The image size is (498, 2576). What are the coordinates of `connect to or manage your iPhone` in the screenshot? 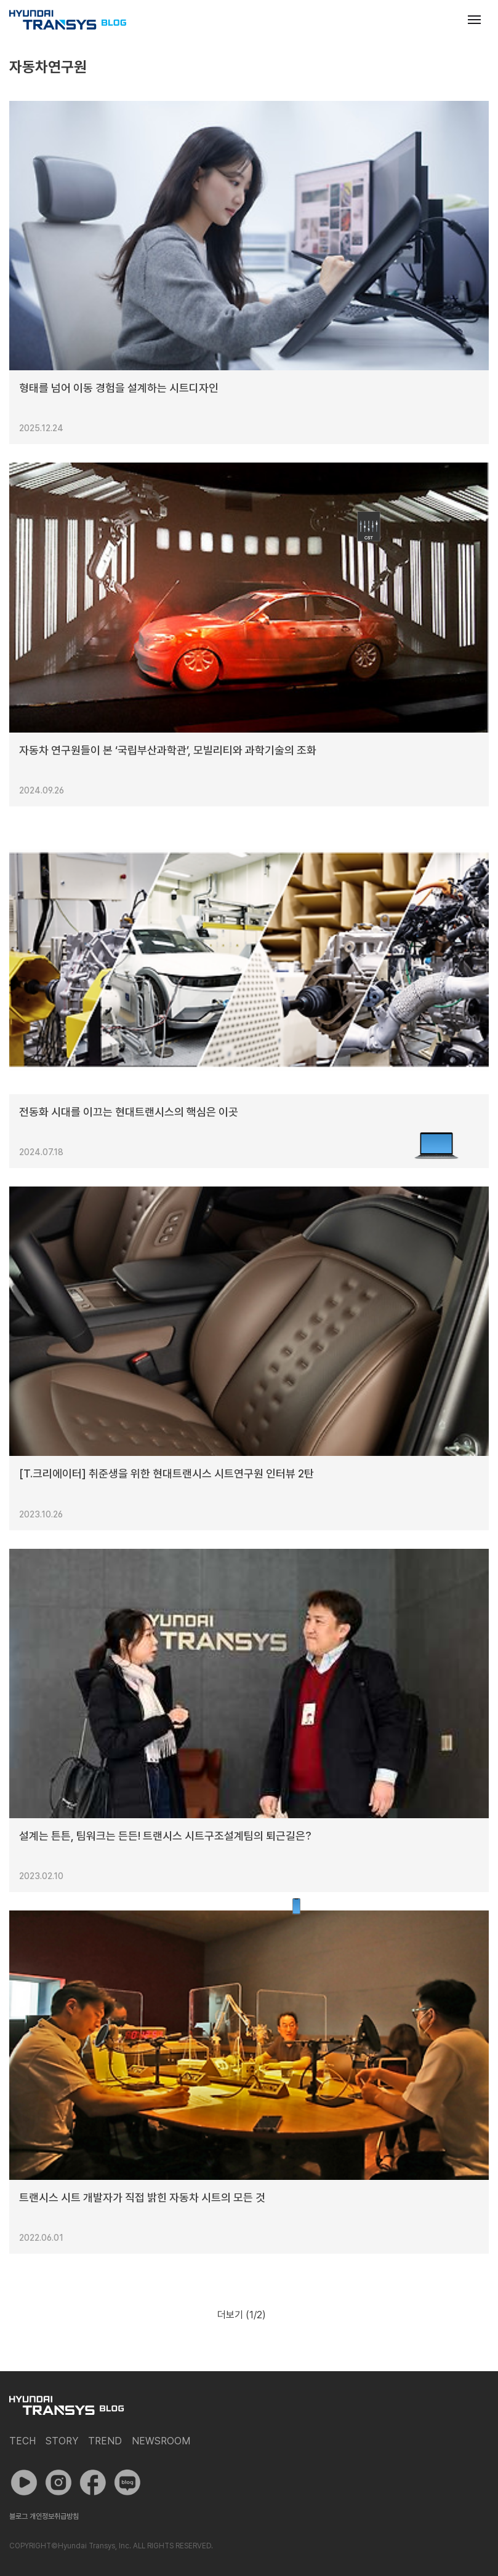 It's located at (296, 1906).